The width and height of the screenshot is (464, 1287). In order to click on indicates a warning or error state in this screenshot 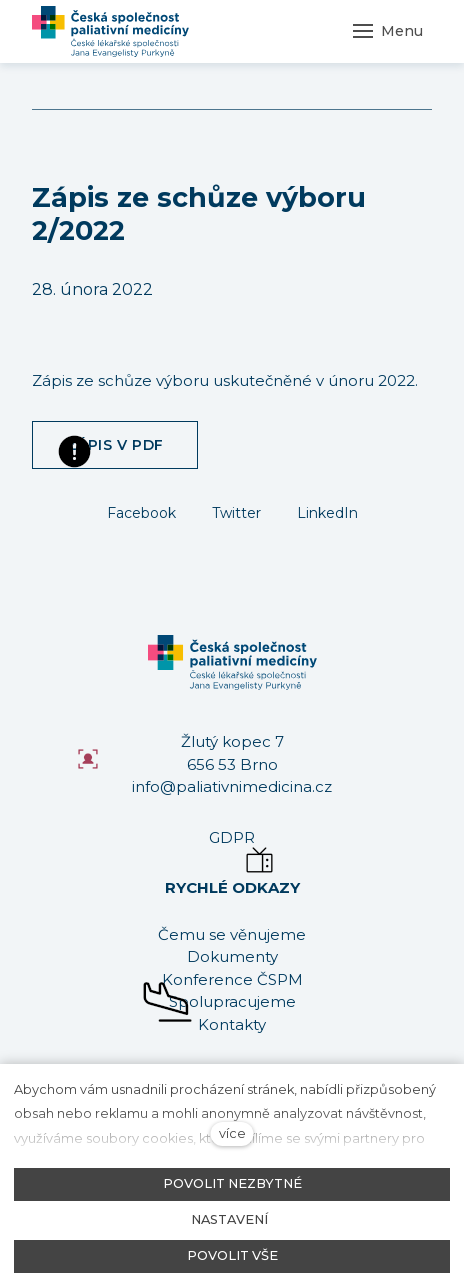, I will do `click(74, 451)`.